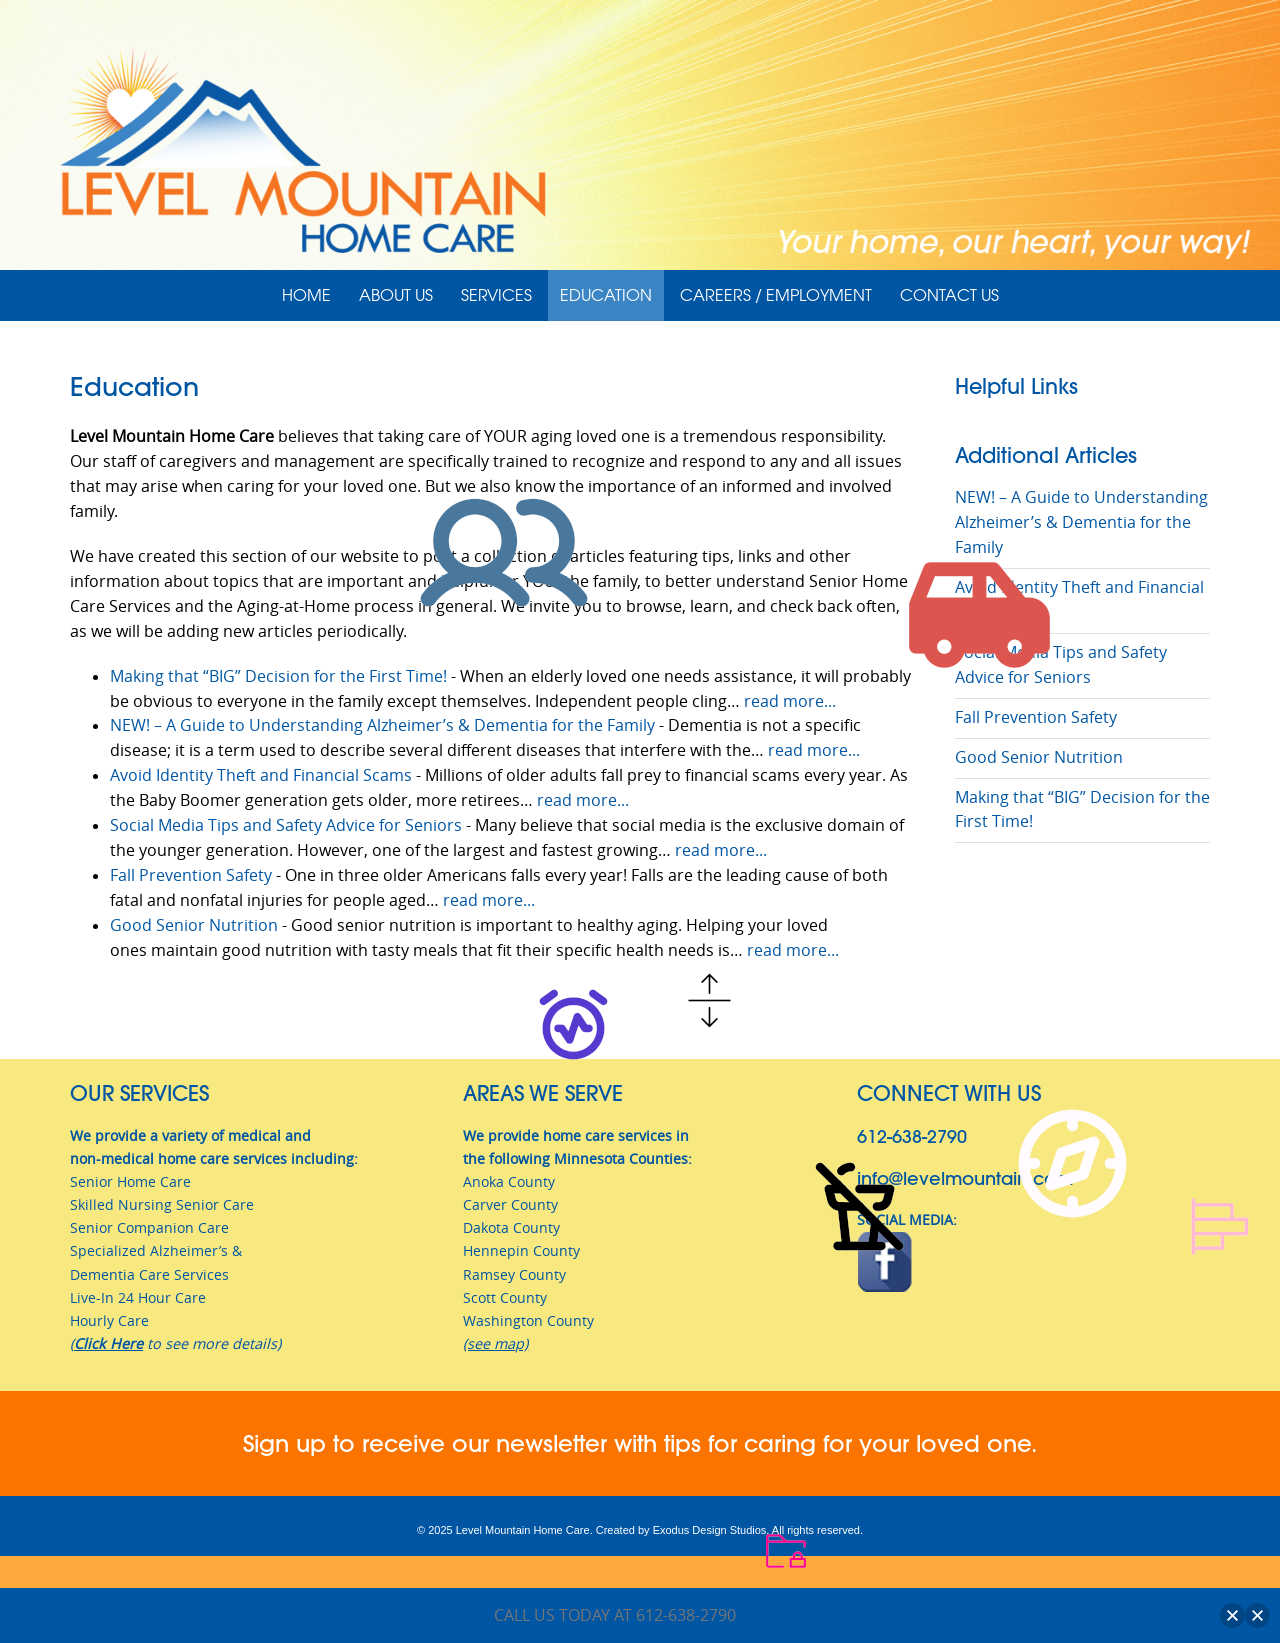 The width and height of the screenshot is (1280, 1643). I want to click on view average alarm or alert statistics, so click(573, 1024).